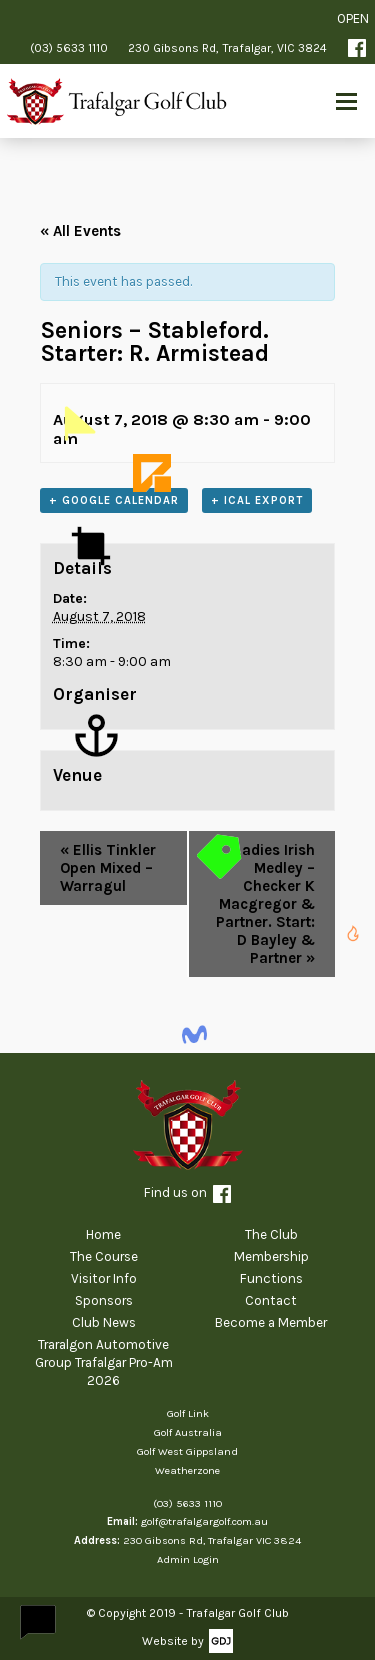 This screenshot has width=375, height=1660. I want to click on set a fixed anchor point on the map, so click(96, 735).